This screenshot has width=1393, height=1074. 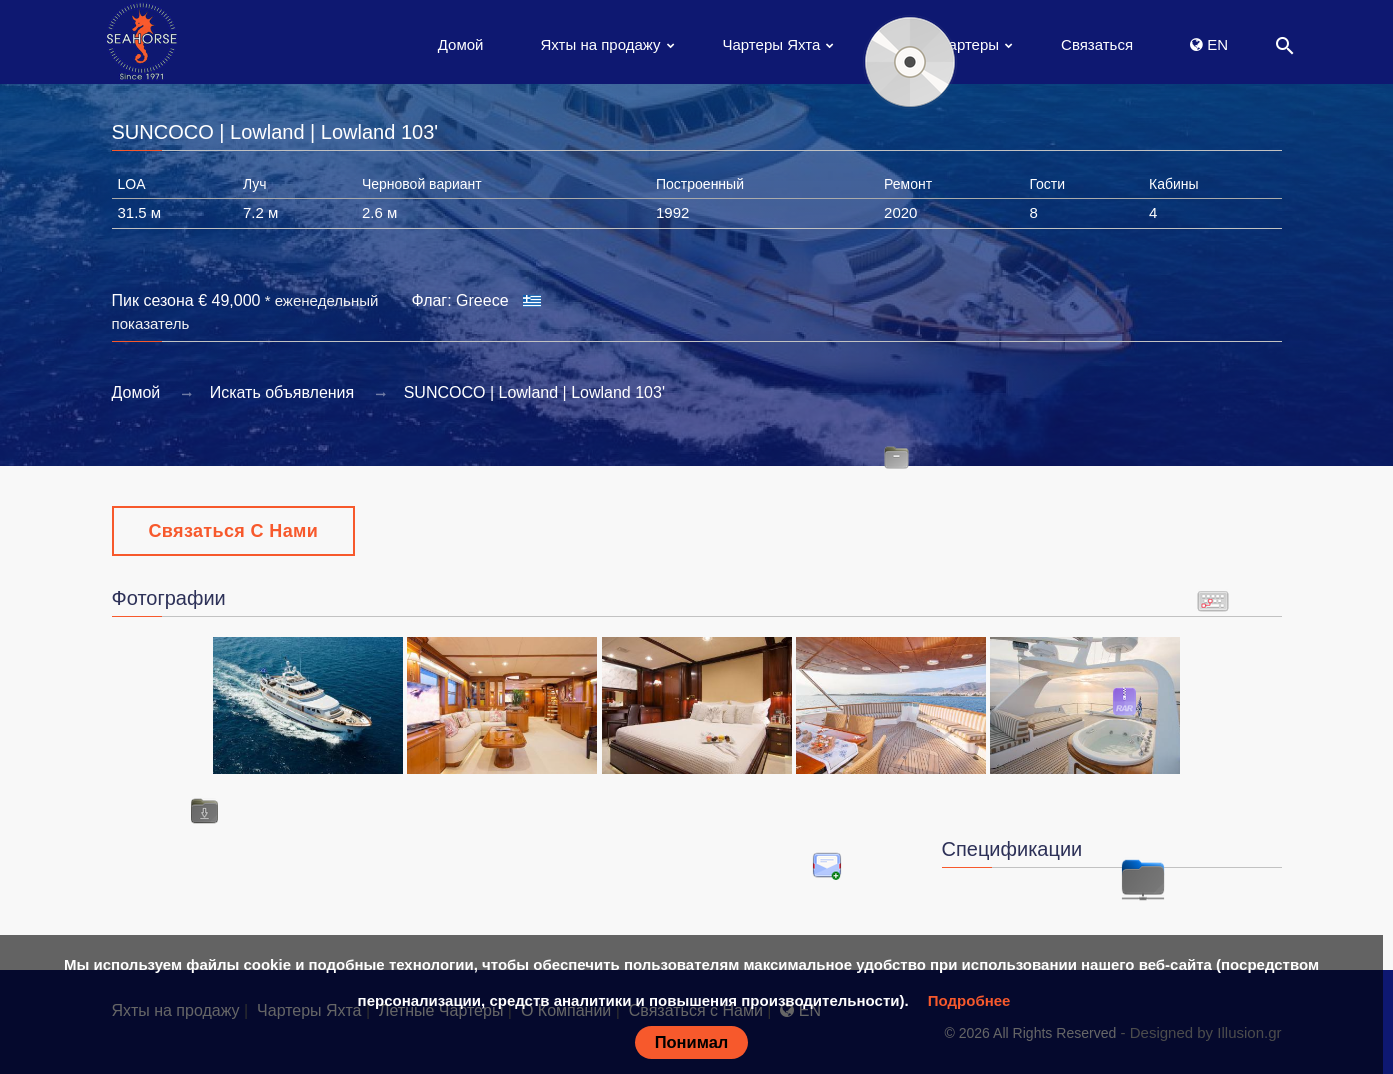 What do you see at coordinates (1213, 601) in the screenshot?
I see `configure keyboard shortcuts` at bounding box center [1213, 601].